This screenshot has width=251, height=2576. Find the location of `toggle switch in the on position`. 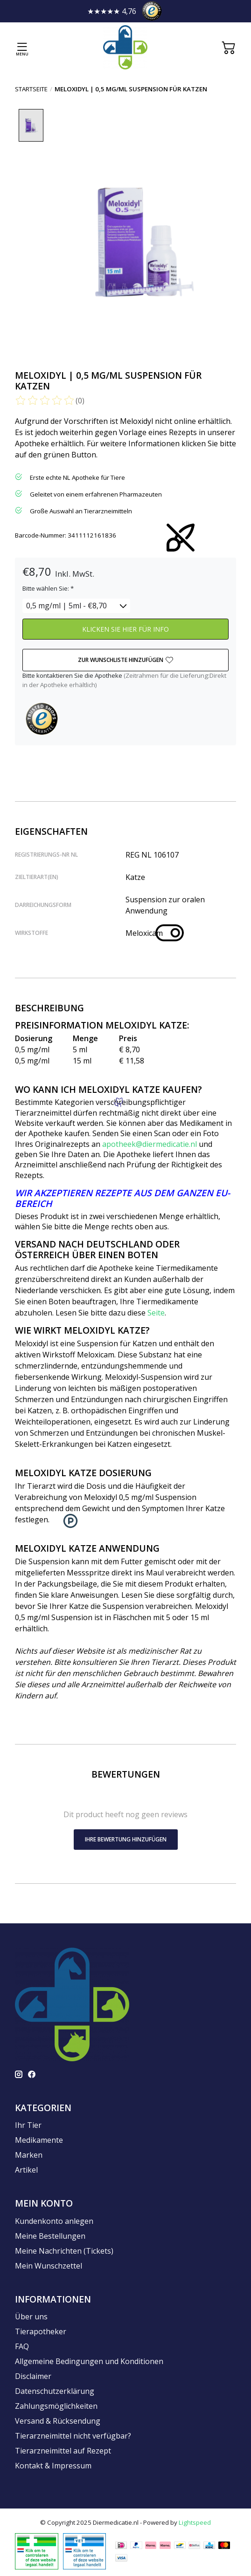

toggle switch in the on position is located at coordinates (169, 933).